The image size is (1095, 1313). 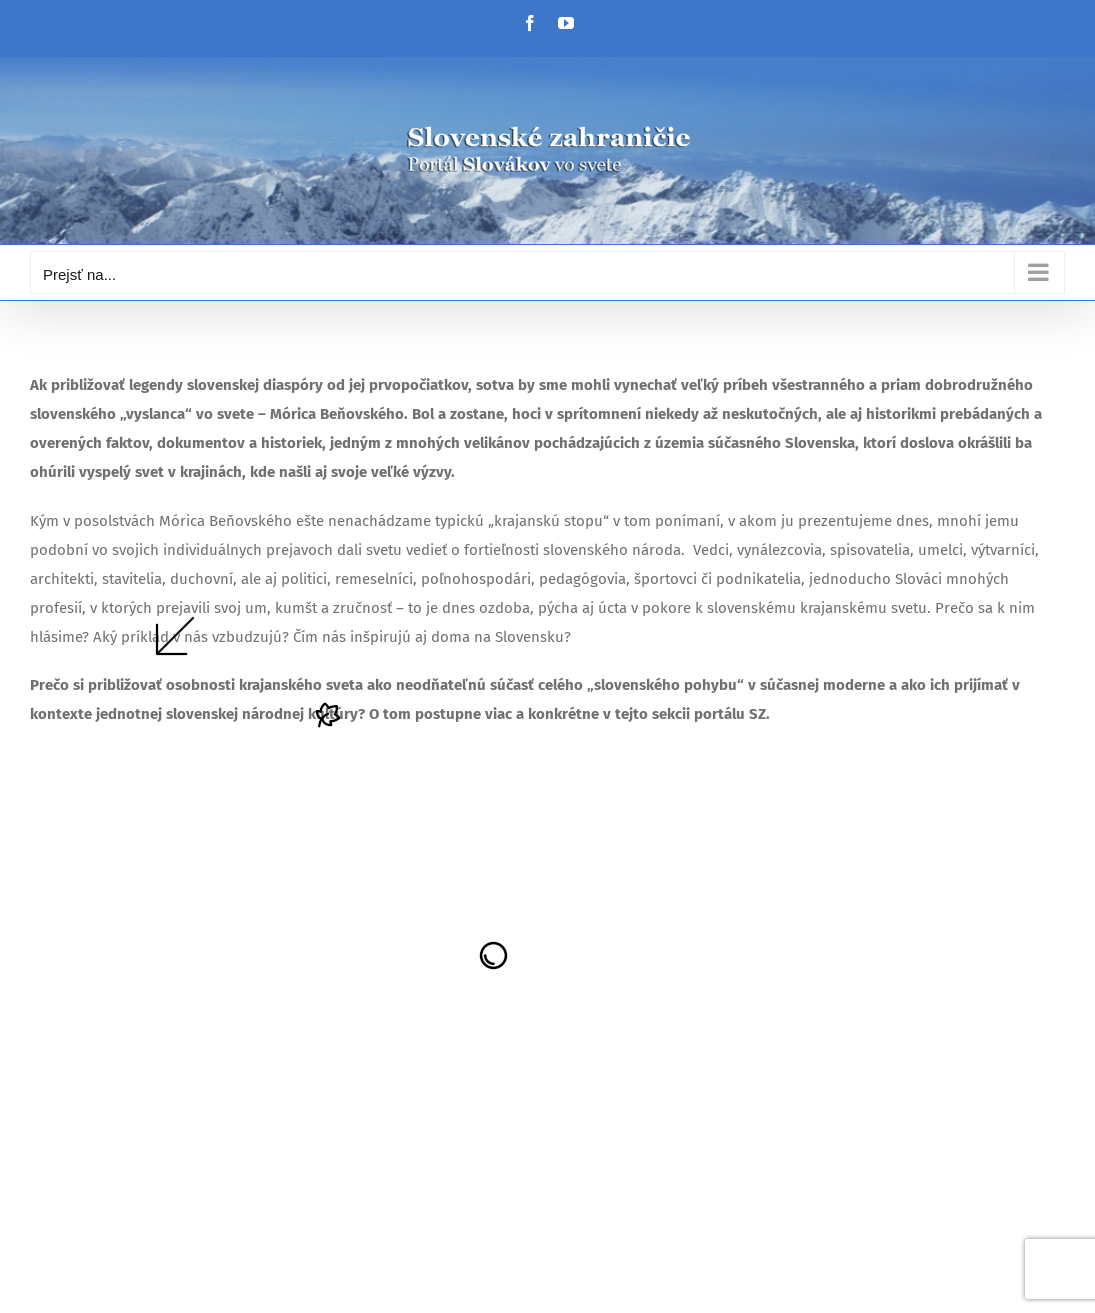 I want to click on navigate to the bottom-left corner, so click(x=175, y=636).